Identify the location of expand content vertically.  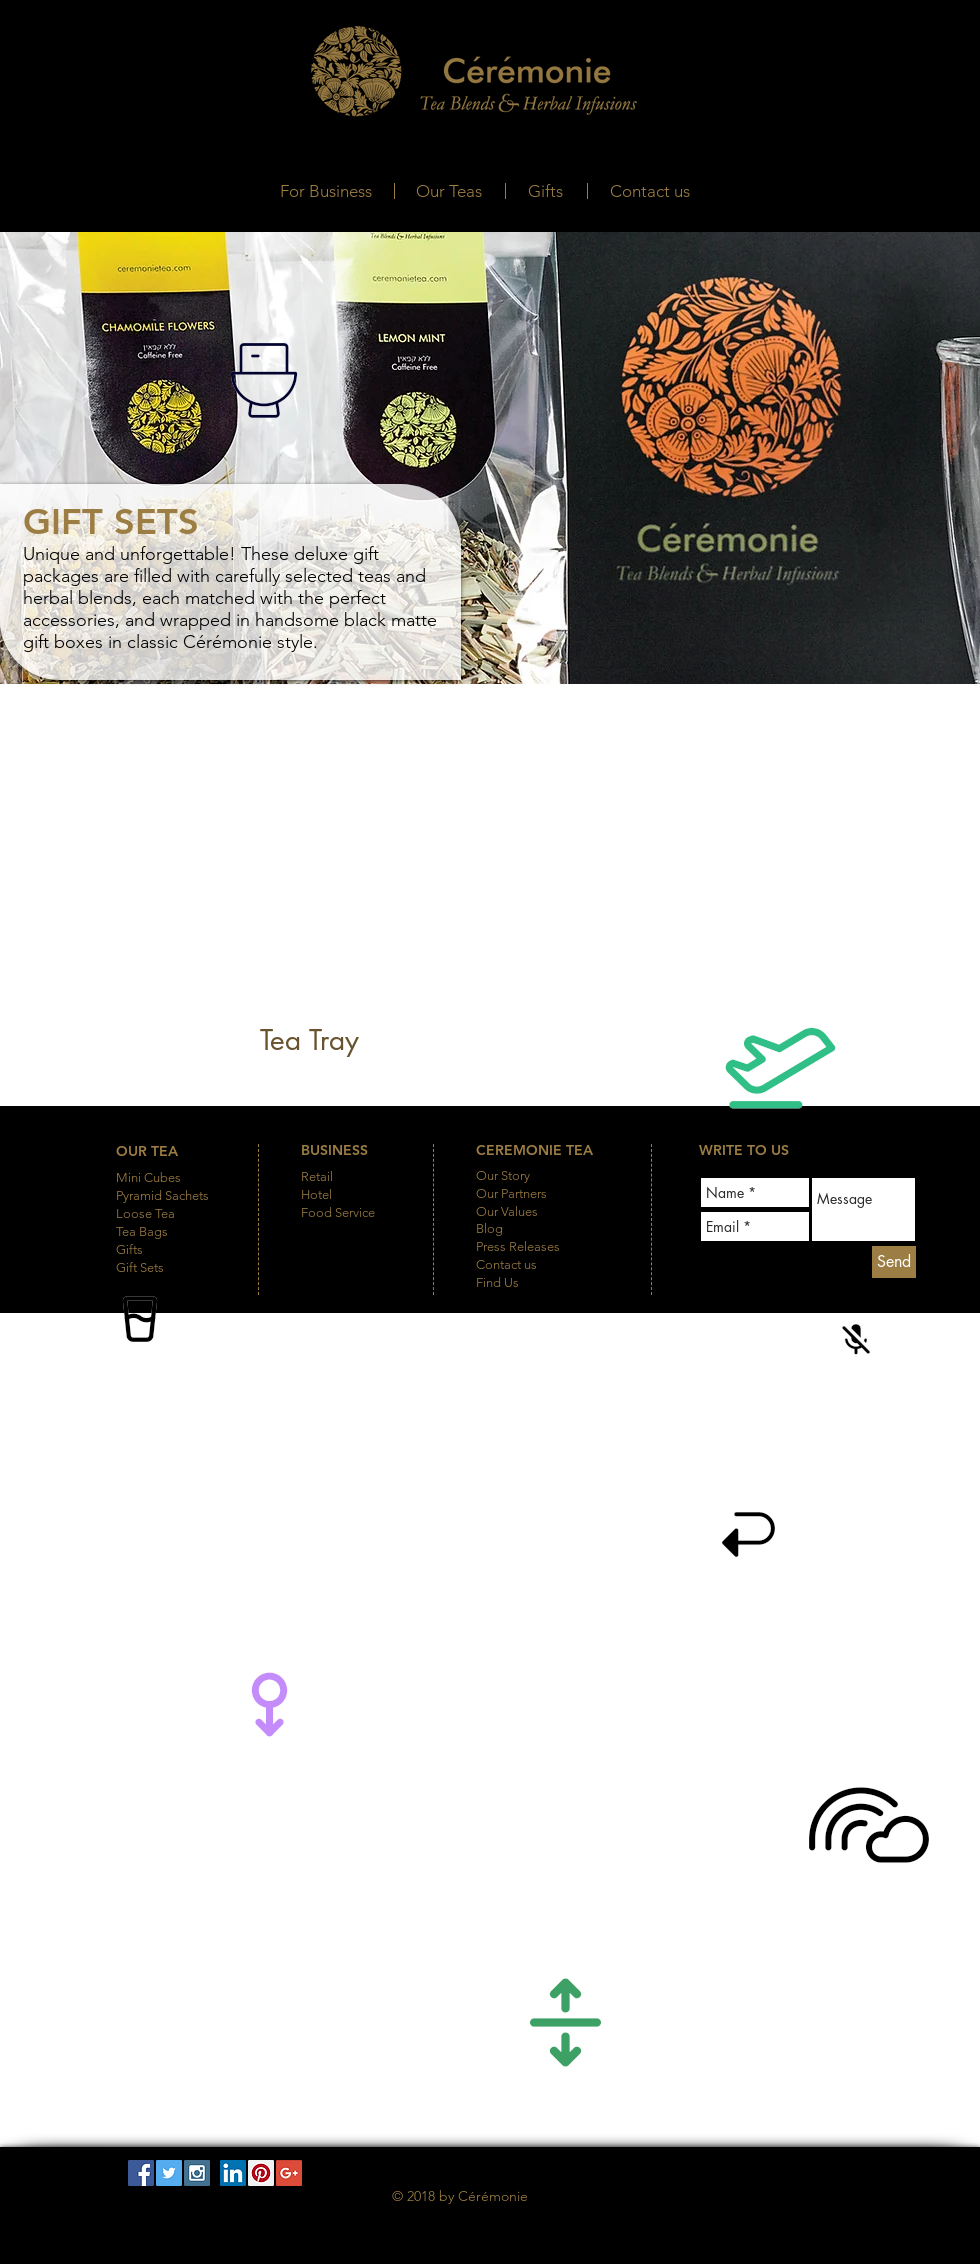
(565, 2022).